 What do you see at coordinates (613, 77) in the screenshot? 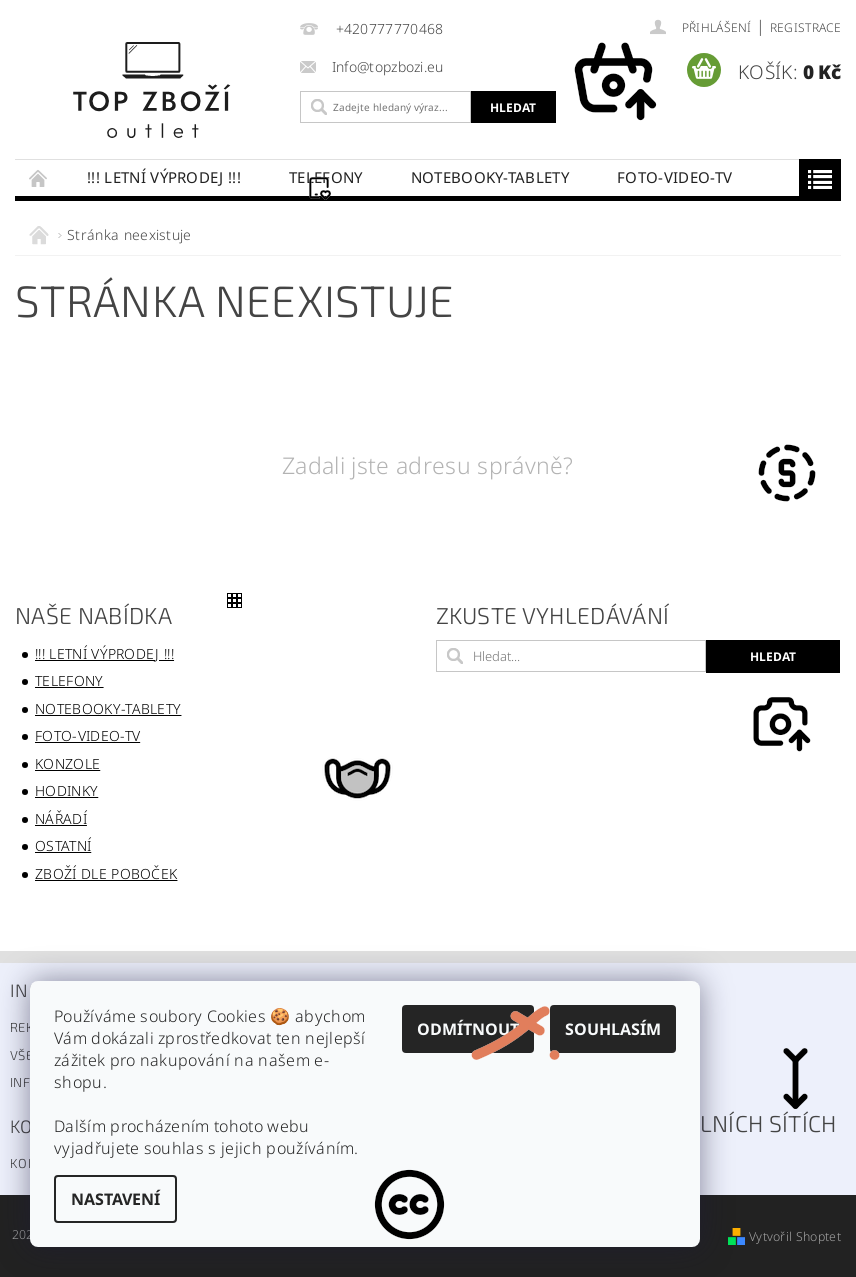
I see `upload items from your basket` at bounding box center [613, 77].